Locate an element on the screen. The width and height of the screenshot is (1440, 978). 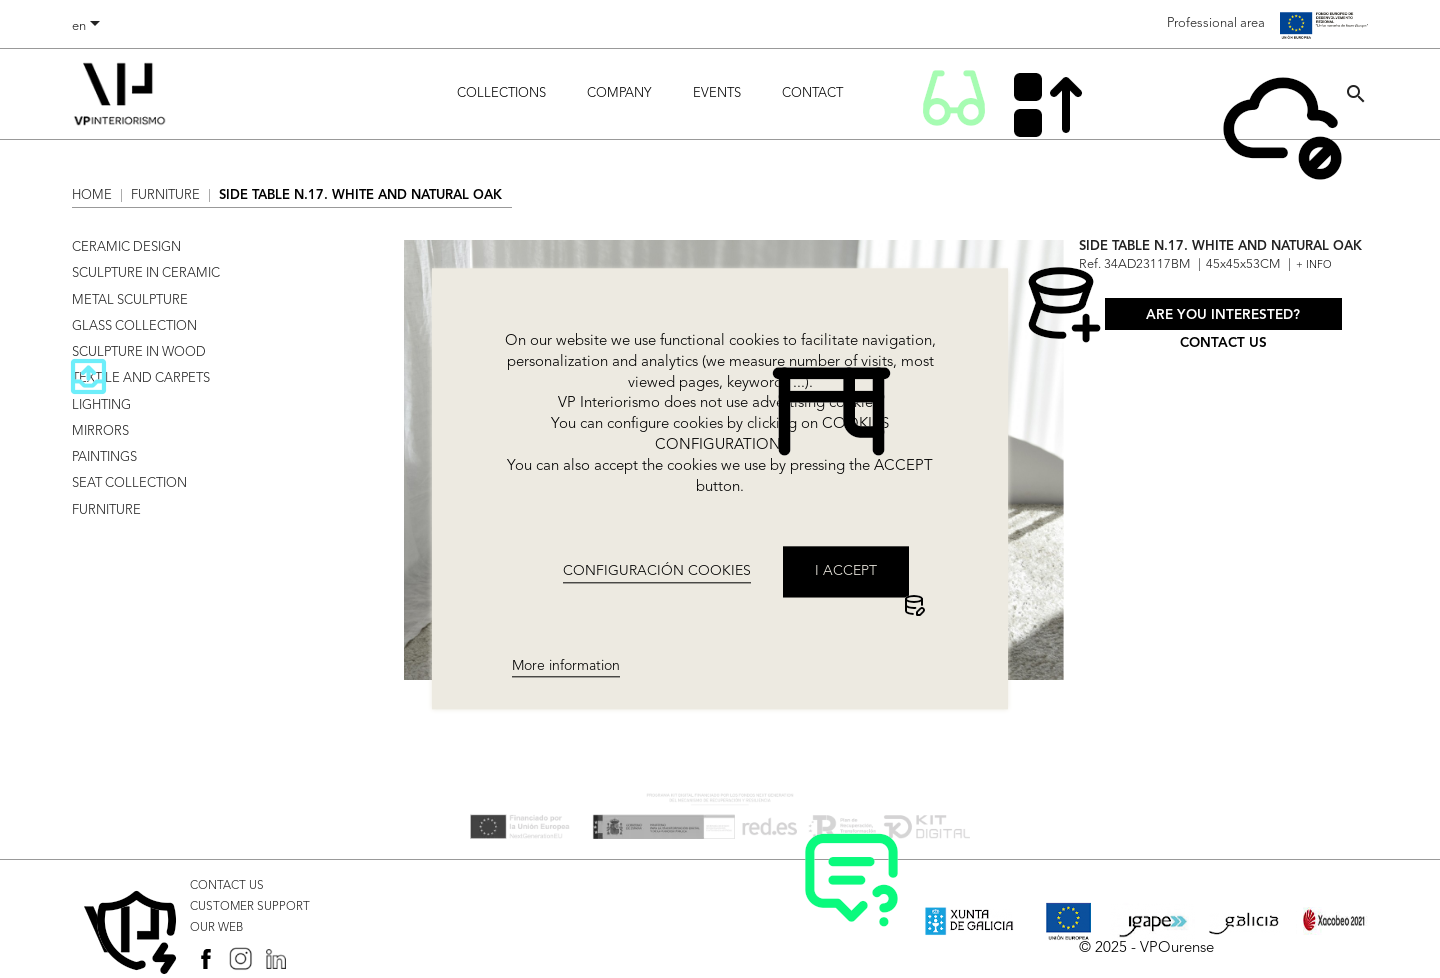
add a new diabolo or juggling item is located at coordinates (1061, 303).